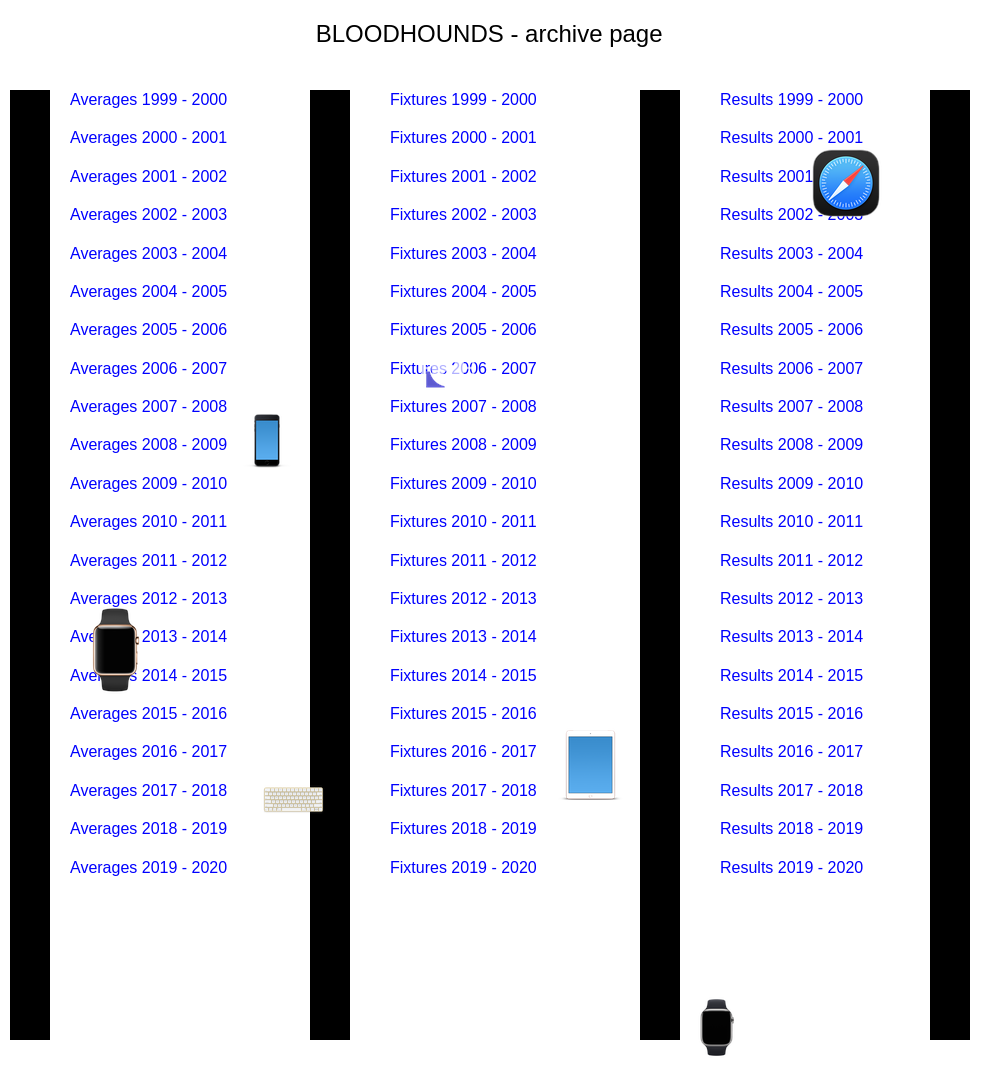 The height and width of the screenshot is (1086, 985). Describe the element at coordinates (846, 183) in the screenshot. I see `open Safari web browser` at that location.